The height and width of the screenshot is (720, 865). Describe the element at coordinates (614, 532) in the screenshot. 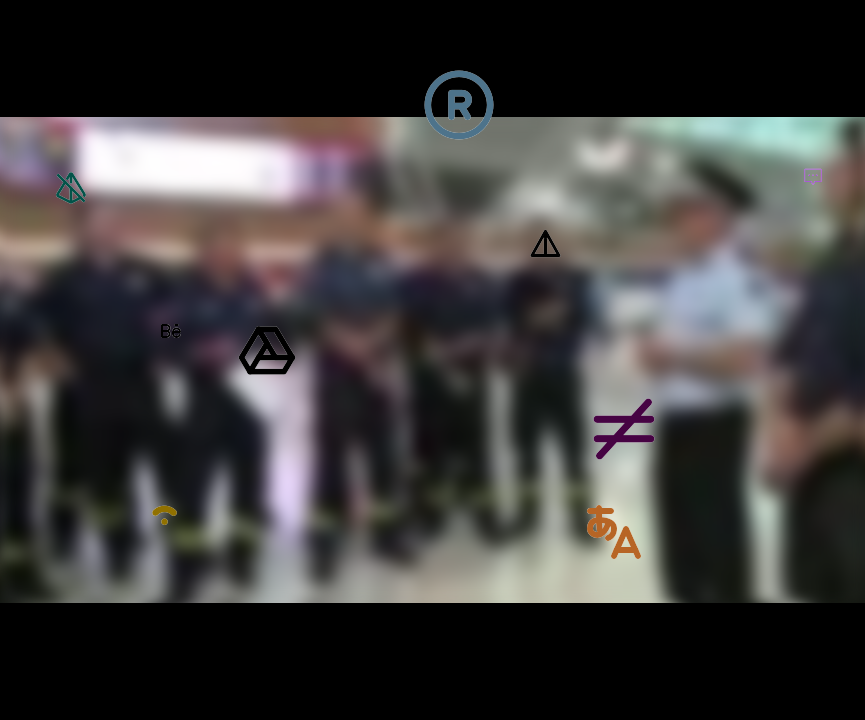

I see `switch to Japanese hiragana input` at that location.